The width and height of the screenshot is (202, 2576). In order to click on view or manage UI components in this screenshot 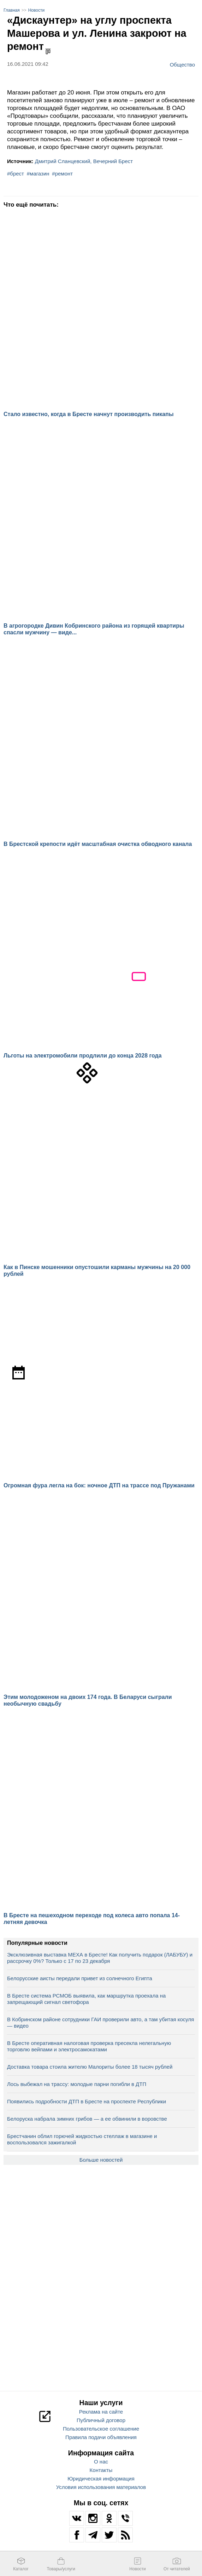, I will do `click(87, 1073)`.